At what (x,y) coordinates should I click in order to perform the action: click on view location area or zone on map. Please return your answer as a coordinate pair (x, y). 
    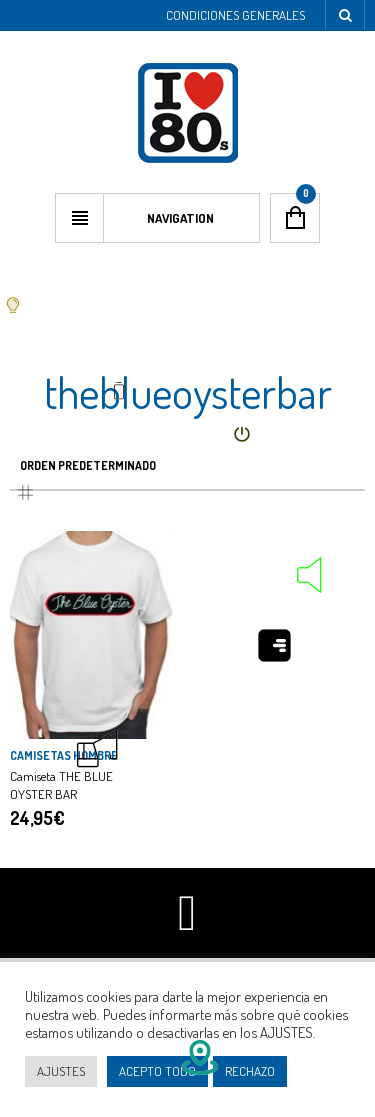
    Looking at the image, I should click on (200, 1058).